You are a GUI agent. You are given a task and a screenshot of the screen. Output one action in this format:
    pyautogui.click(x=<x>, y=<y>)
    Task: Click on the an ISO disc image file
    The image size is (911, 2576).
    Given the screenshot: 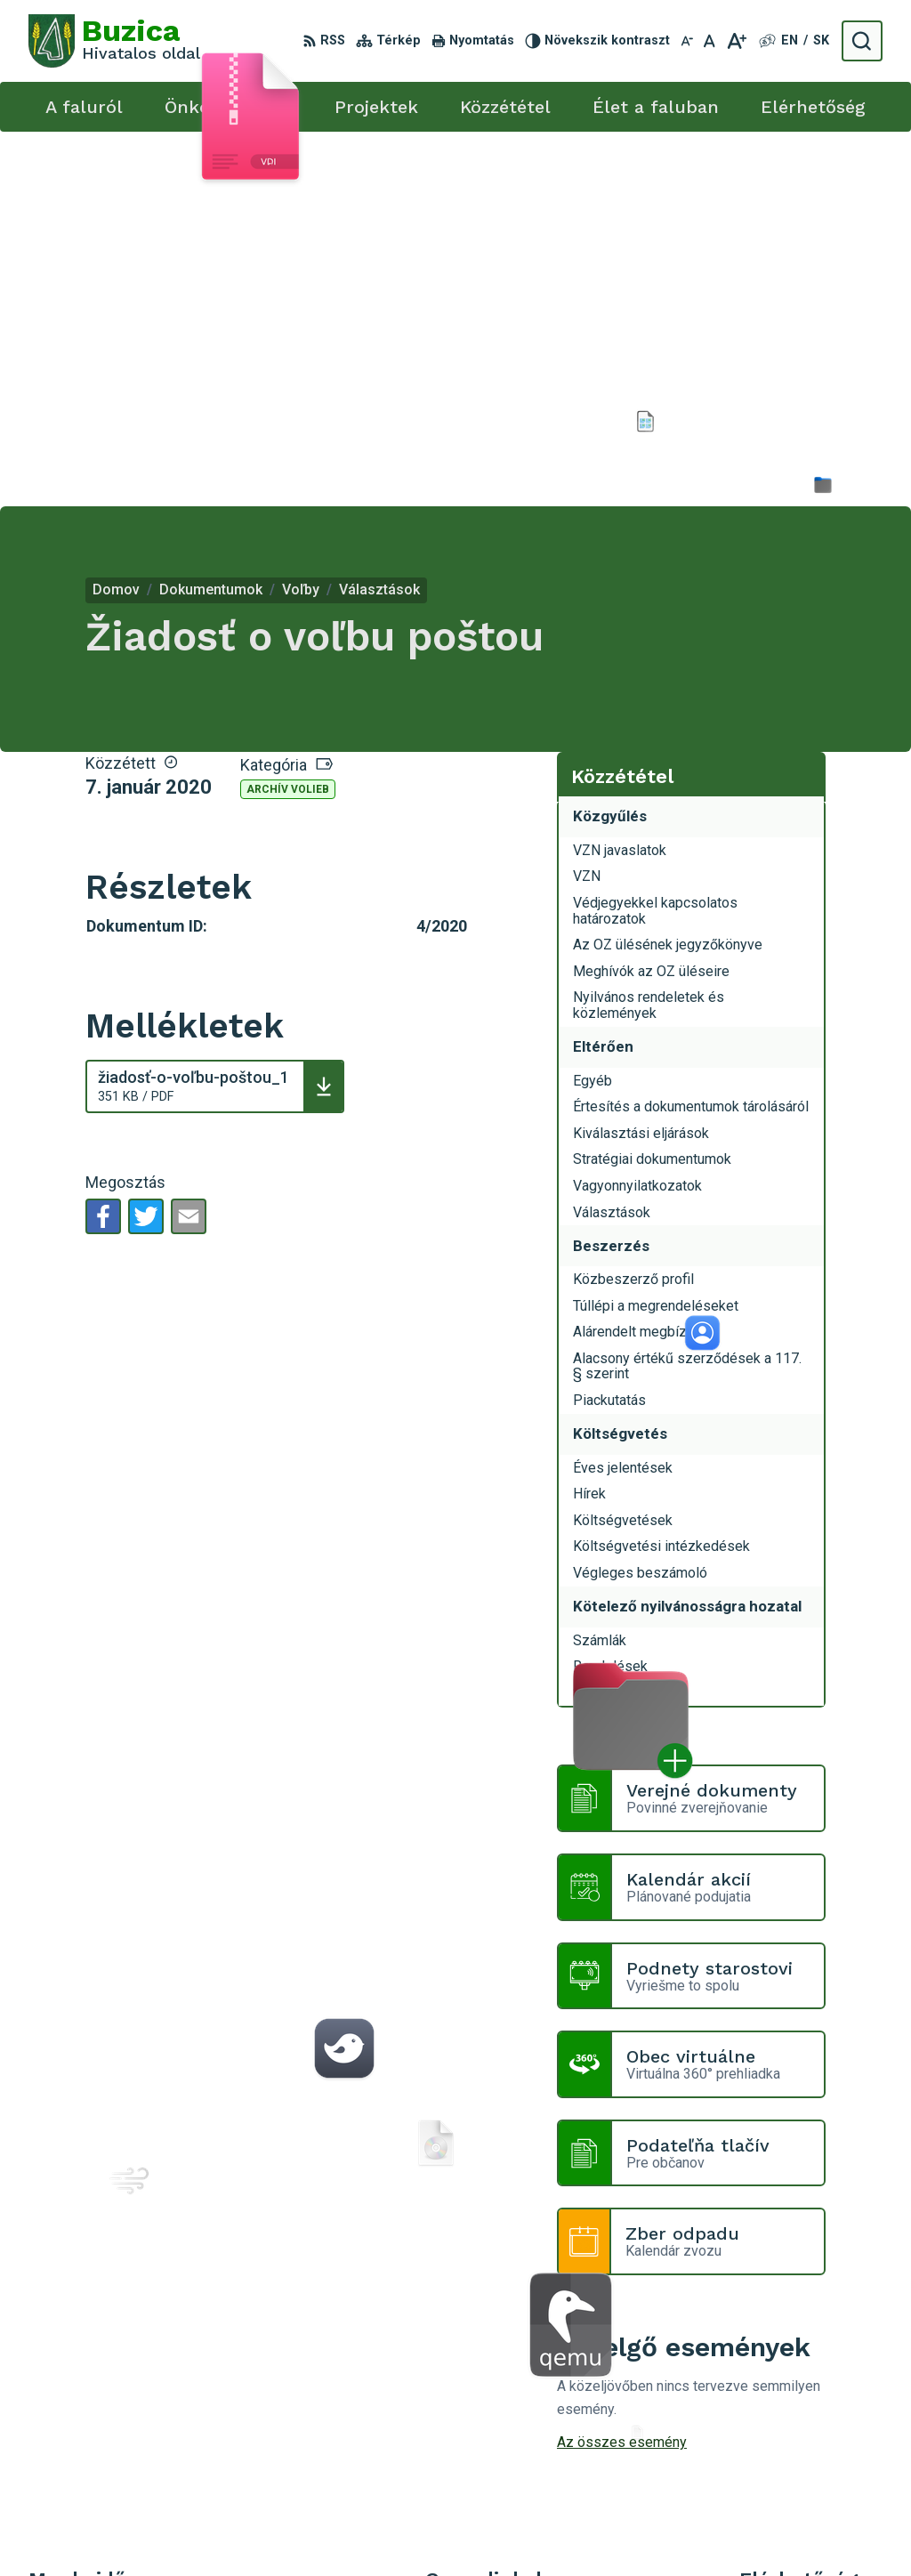 What is the action you would take?
    pyautogui.click(x=436, y=2144)
    